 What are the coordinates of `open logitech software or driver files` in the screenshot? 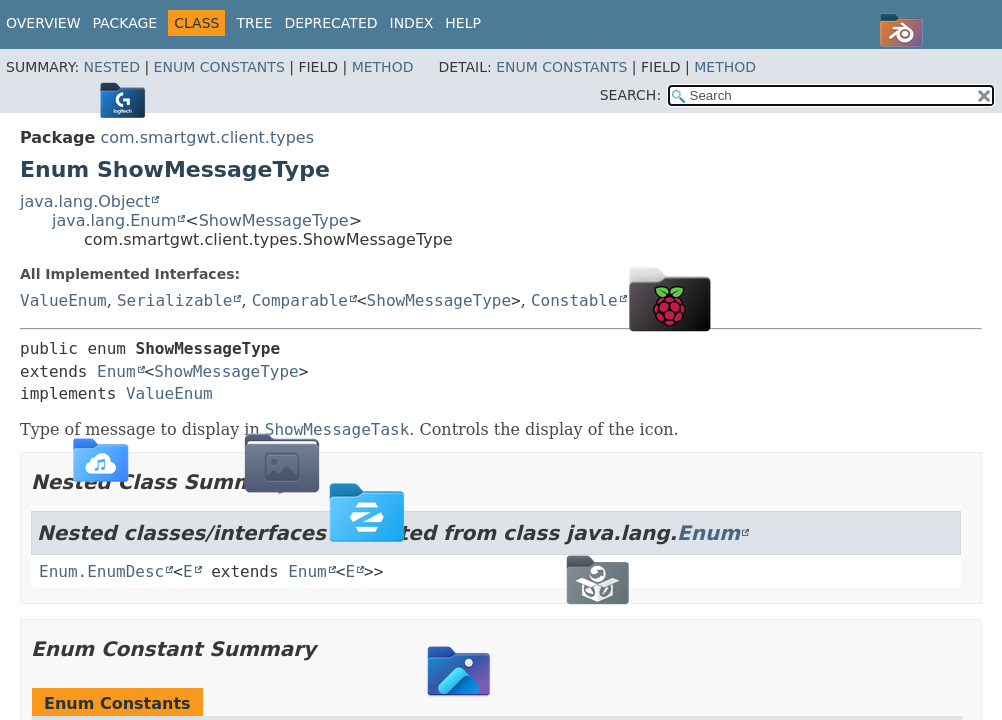 It's located at (122, 101).